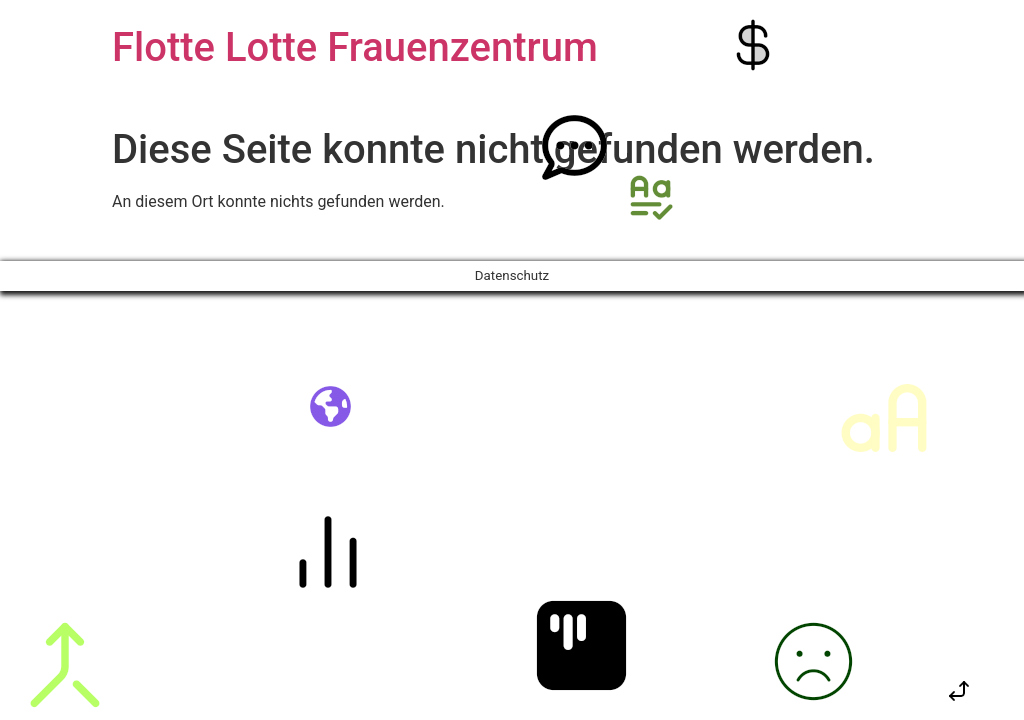 Image resolution: width=1024 pixels, height=720 pixels. Describe the element at coordinates (65, 665) in the screenshot. I see `merge branches or items together` at that location.